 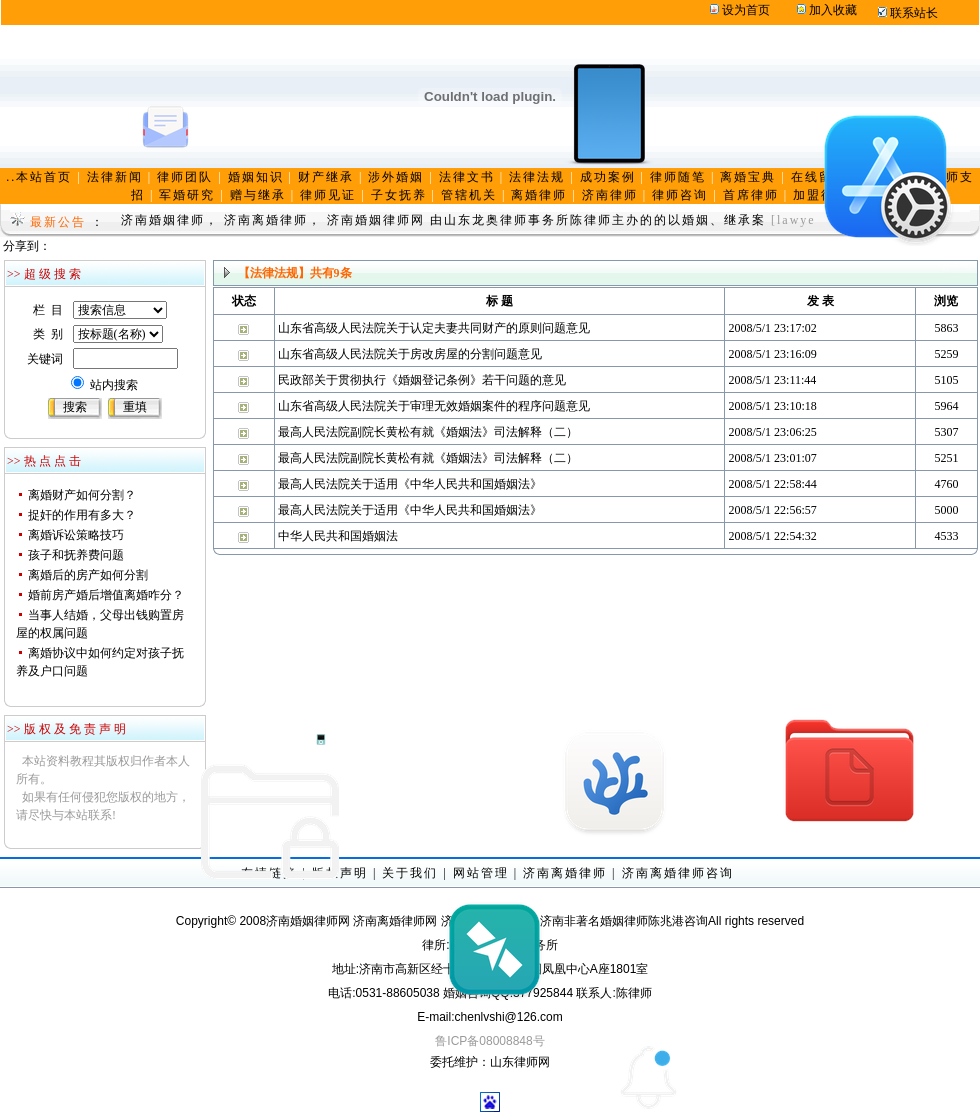 What do you see at coordinates (849, 770) in the screenshot?
I see `open your documents folder` at bounding box center [849, 770].